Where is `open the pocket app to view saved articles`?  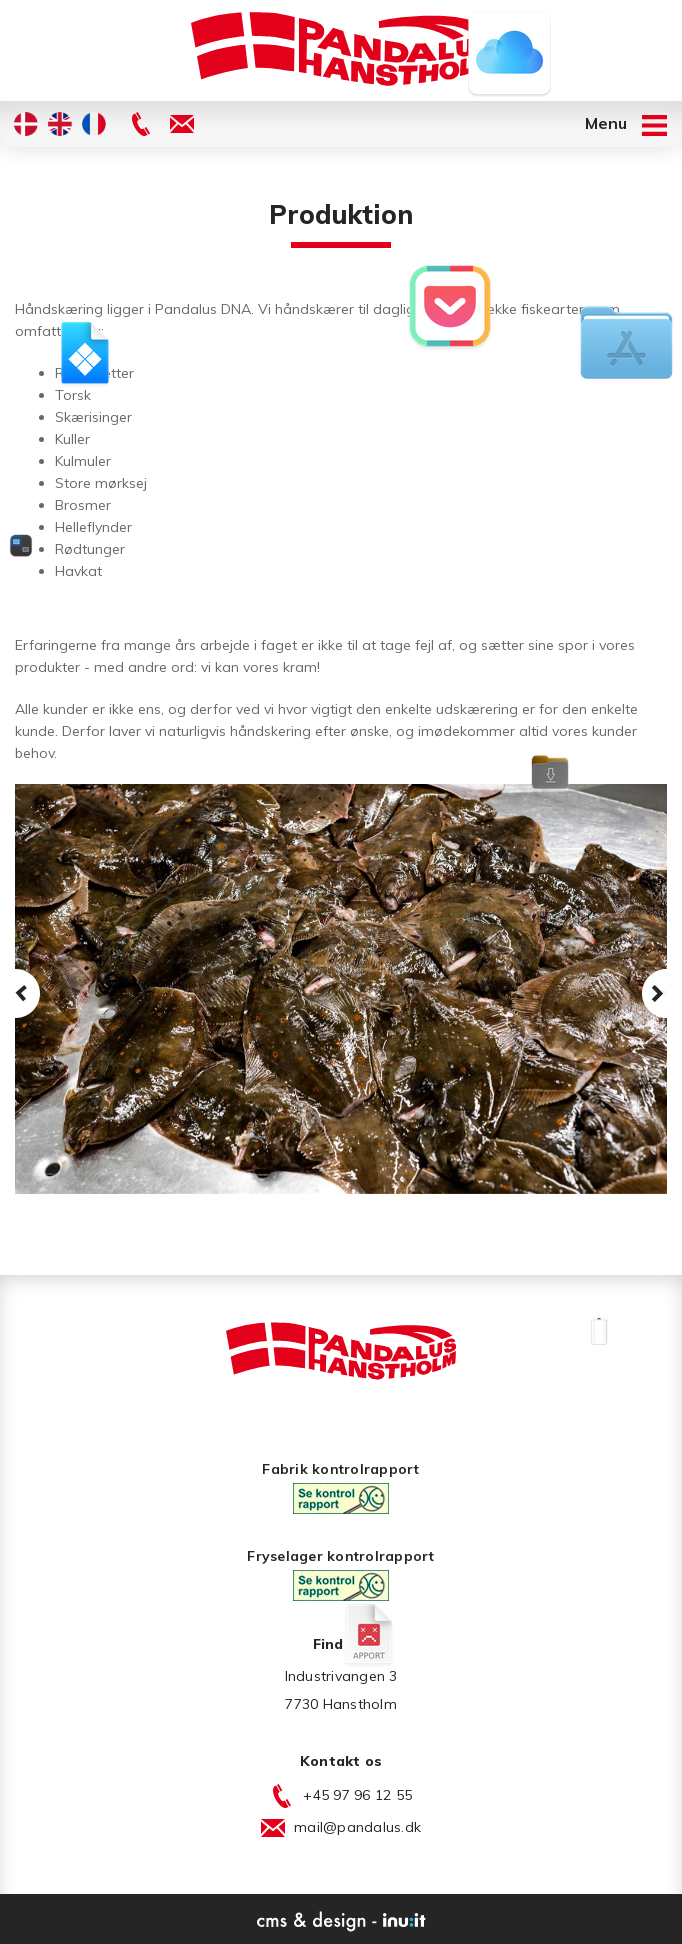
open the pocket app to view saved articles is located at coordinates (450, 306).